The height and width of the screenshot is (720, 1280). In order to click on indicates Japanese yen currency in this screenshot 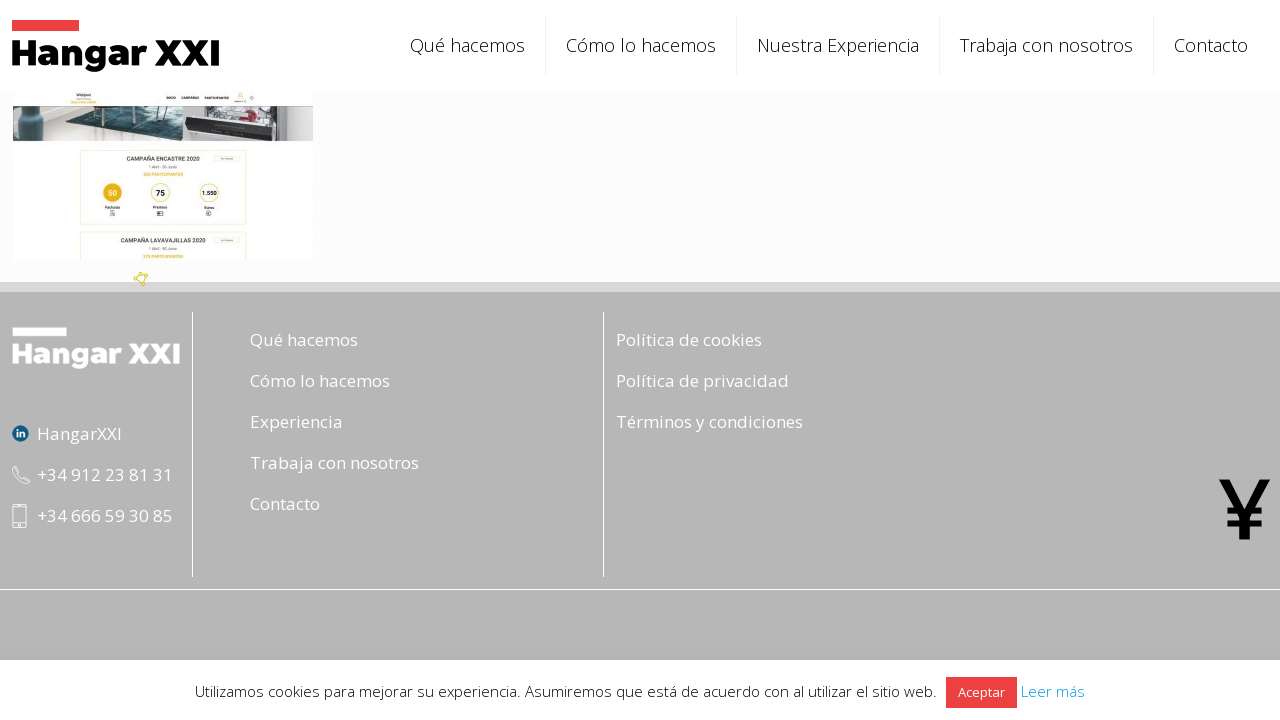, I will do `click(1244, 509)`.